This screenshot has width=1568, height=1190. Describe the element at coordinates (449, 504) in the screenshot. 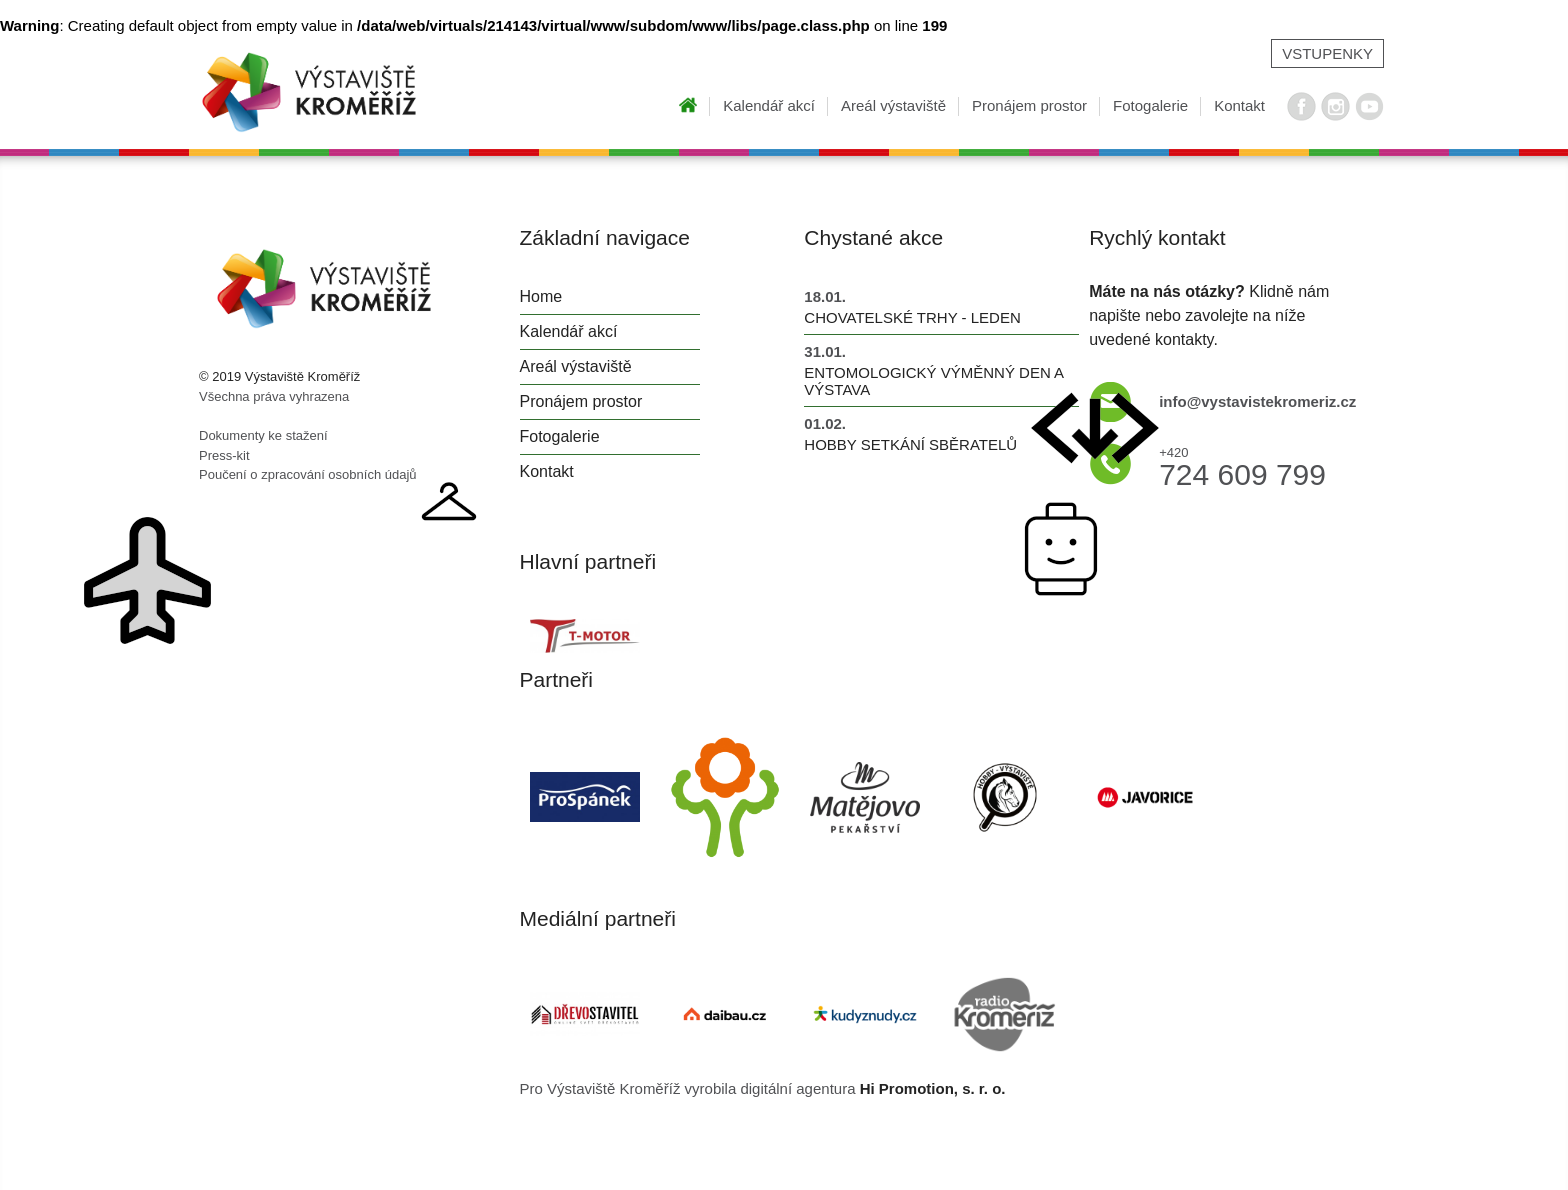

I see `access wardrobe or clothing options` at that location.